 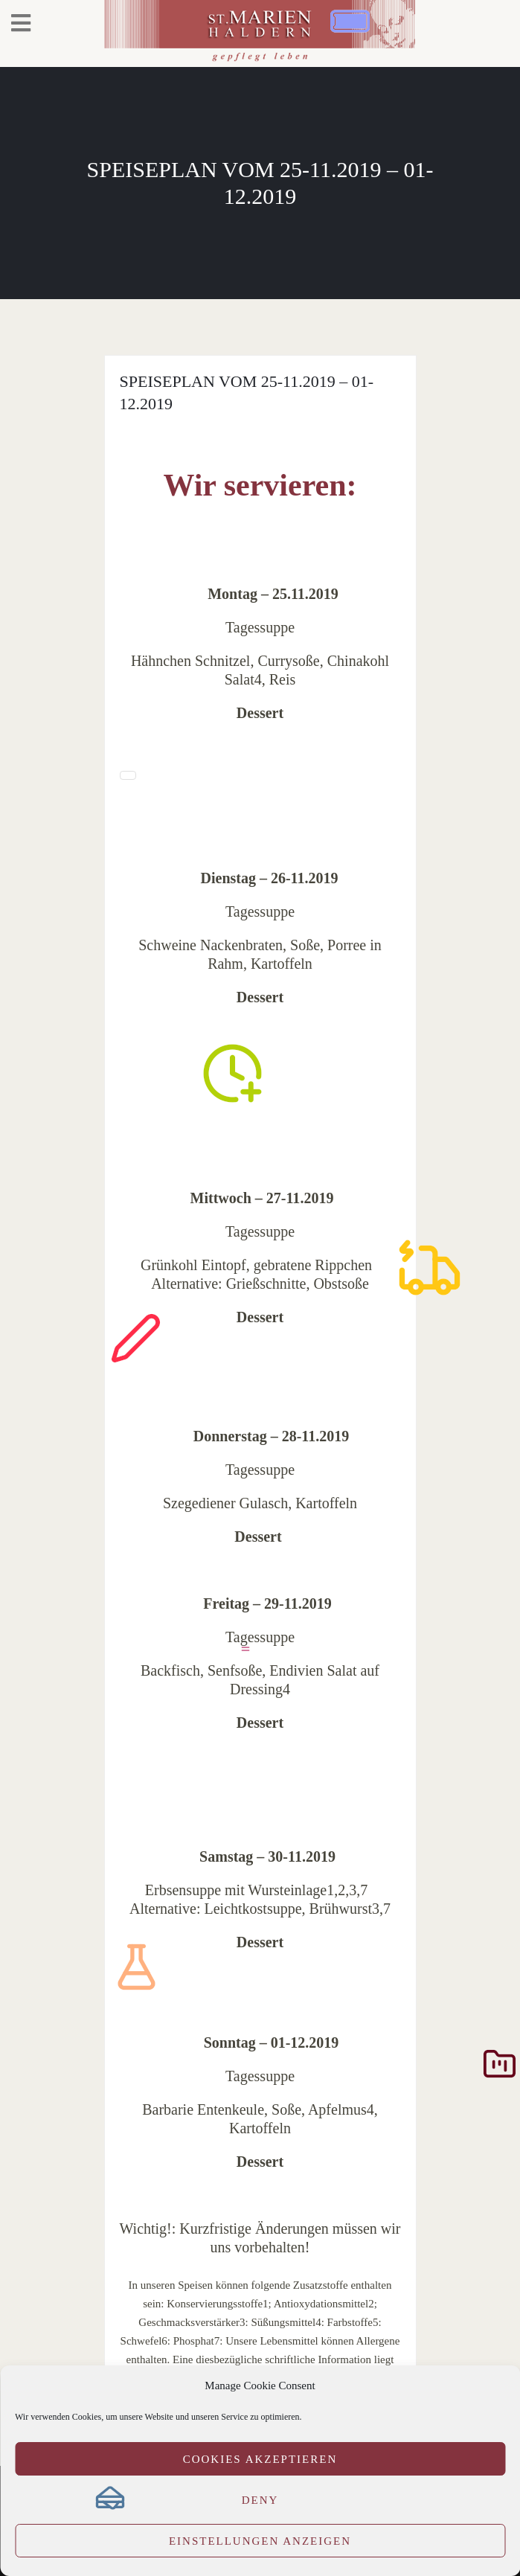 I want to click on open kanban board folder, so click(x=499, y=2064).